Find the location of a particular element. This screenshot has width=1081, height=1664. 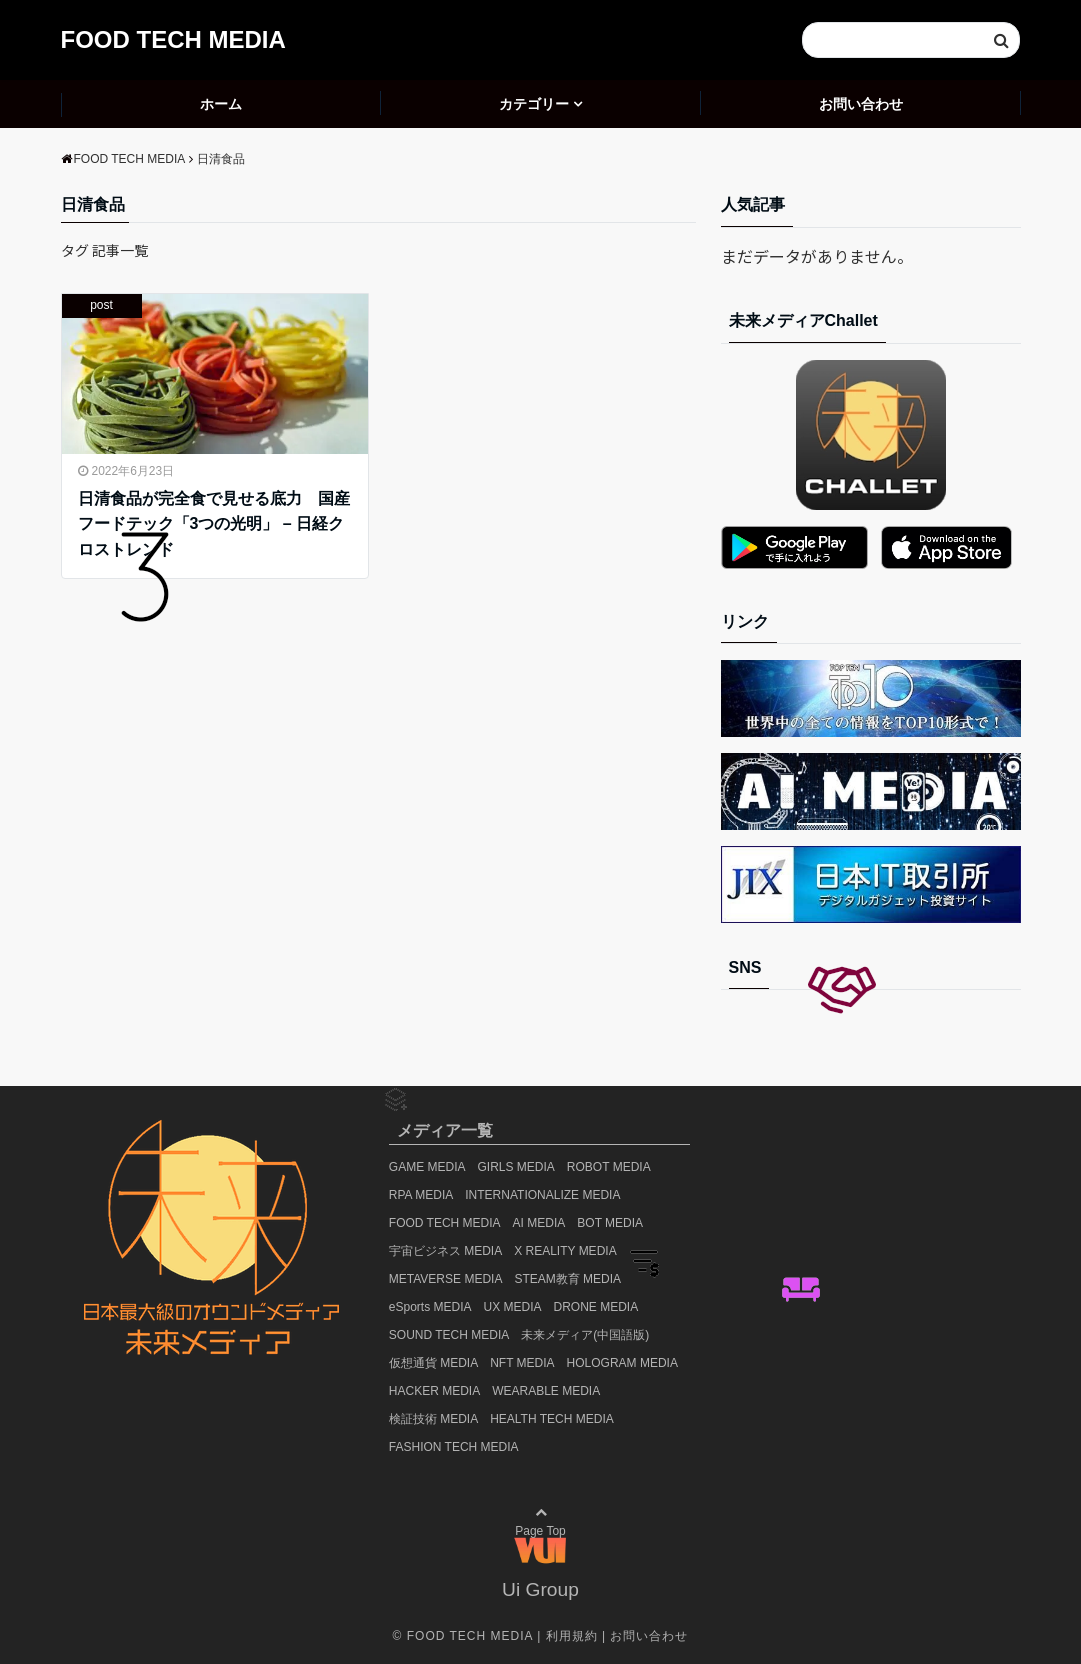

indicates a partnership or collaboration feature is located at coordinates (842, 988).